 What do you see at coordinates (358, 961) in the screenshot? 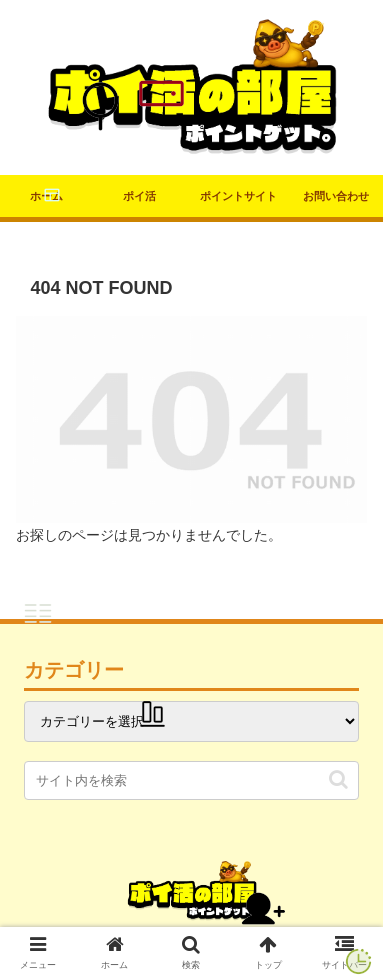
I see `view remaining time or countdown timer` at bounding box center [358, 961].